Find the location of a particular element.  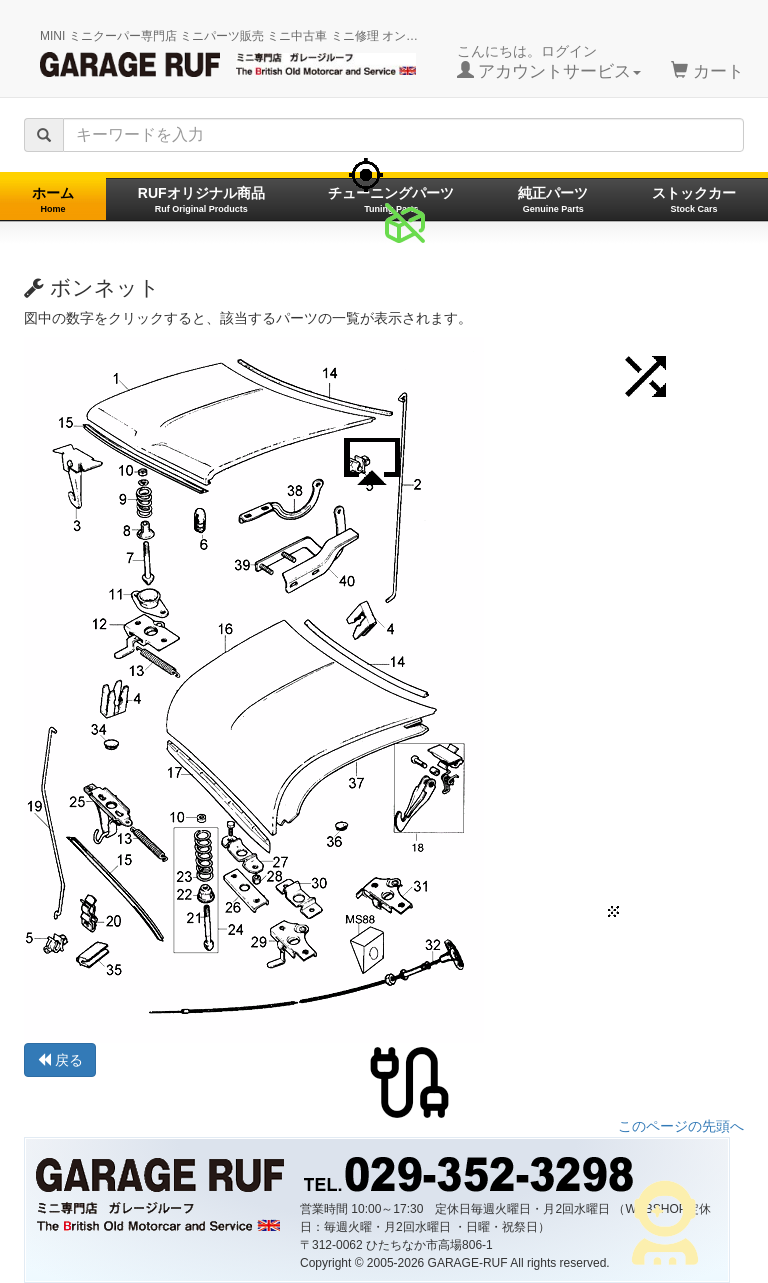

shuffle playlist or queue order is located at coordinates (645, 376).